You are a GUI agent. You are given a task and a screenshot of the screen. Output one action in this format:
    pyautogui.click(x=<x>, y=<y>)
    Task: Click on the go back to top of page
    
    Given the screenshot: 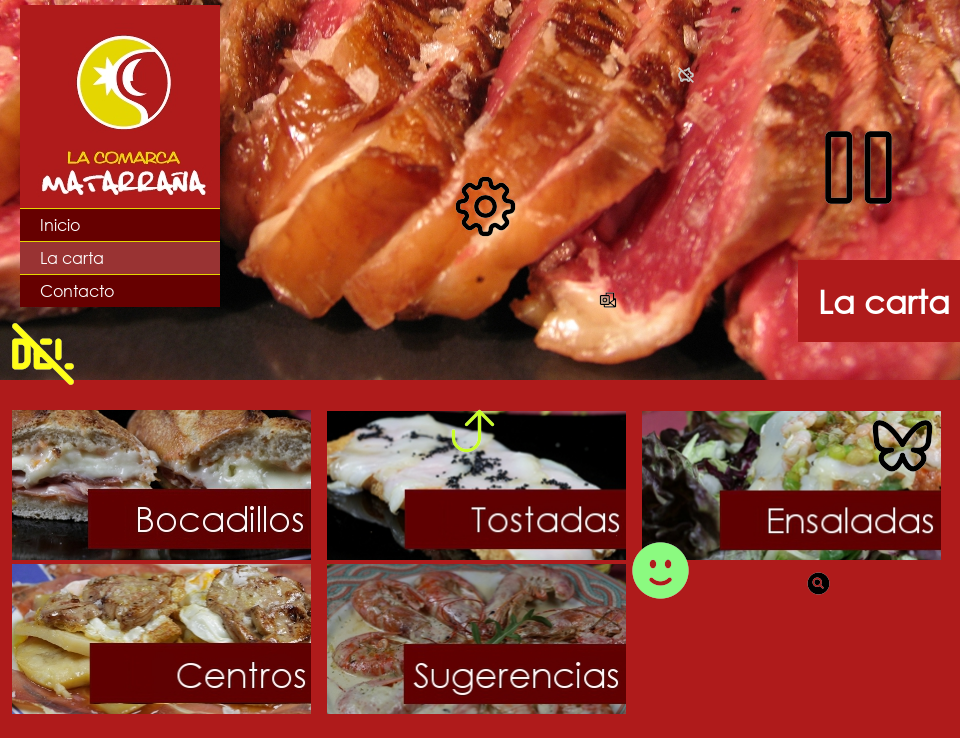 What is the action you would take?
    pyautogui.click(x=473, y=431)
    